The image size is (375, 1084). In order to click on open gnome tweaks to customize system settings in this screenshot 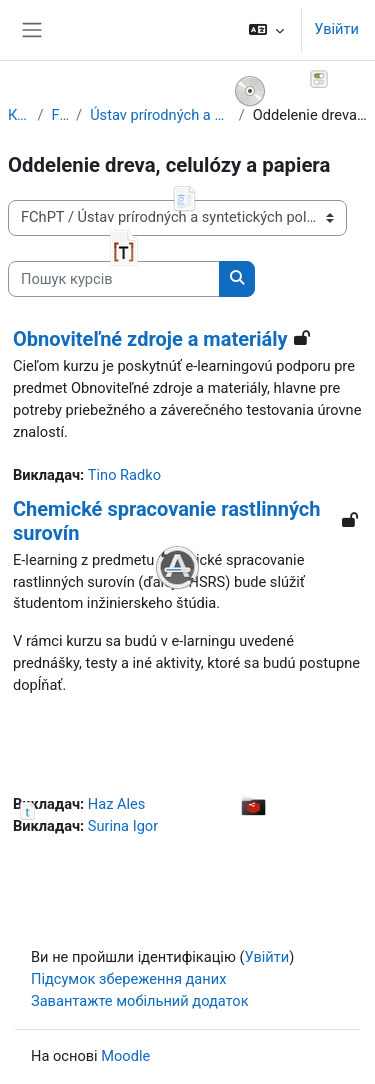, I will do `click(319, 79)`.